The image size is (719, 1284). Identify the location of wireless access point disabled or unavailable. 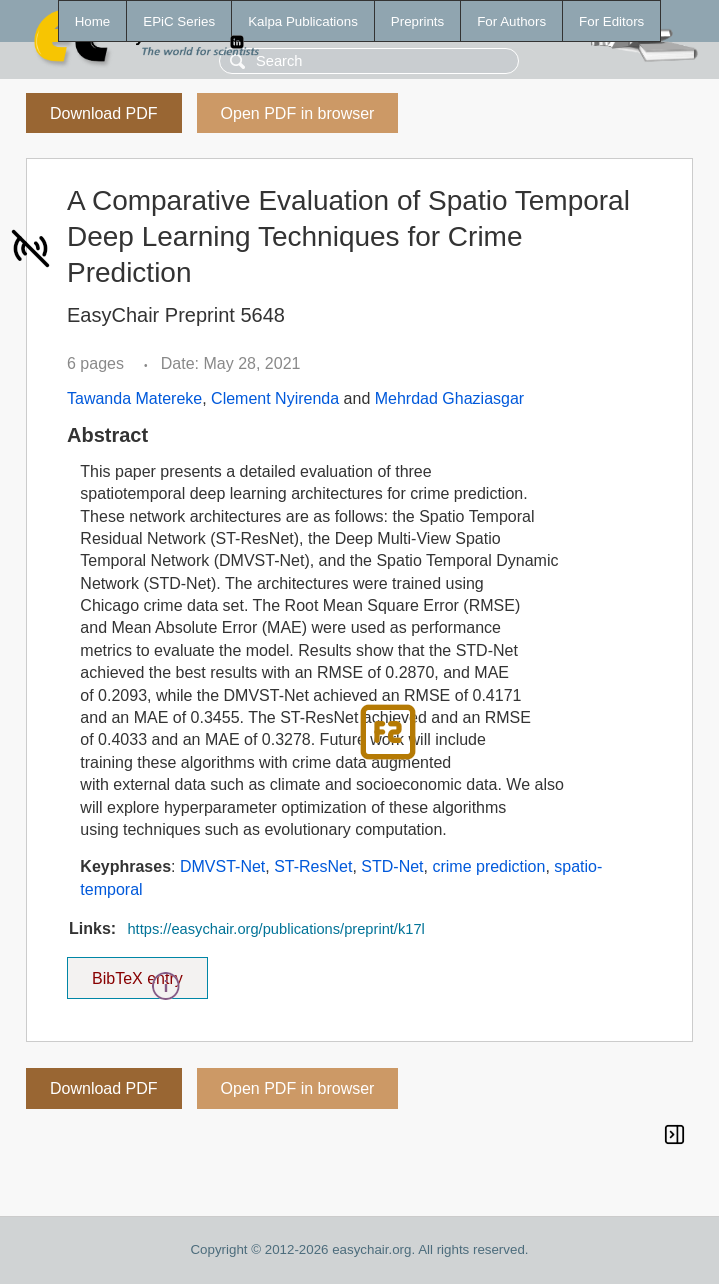
(30, 248).